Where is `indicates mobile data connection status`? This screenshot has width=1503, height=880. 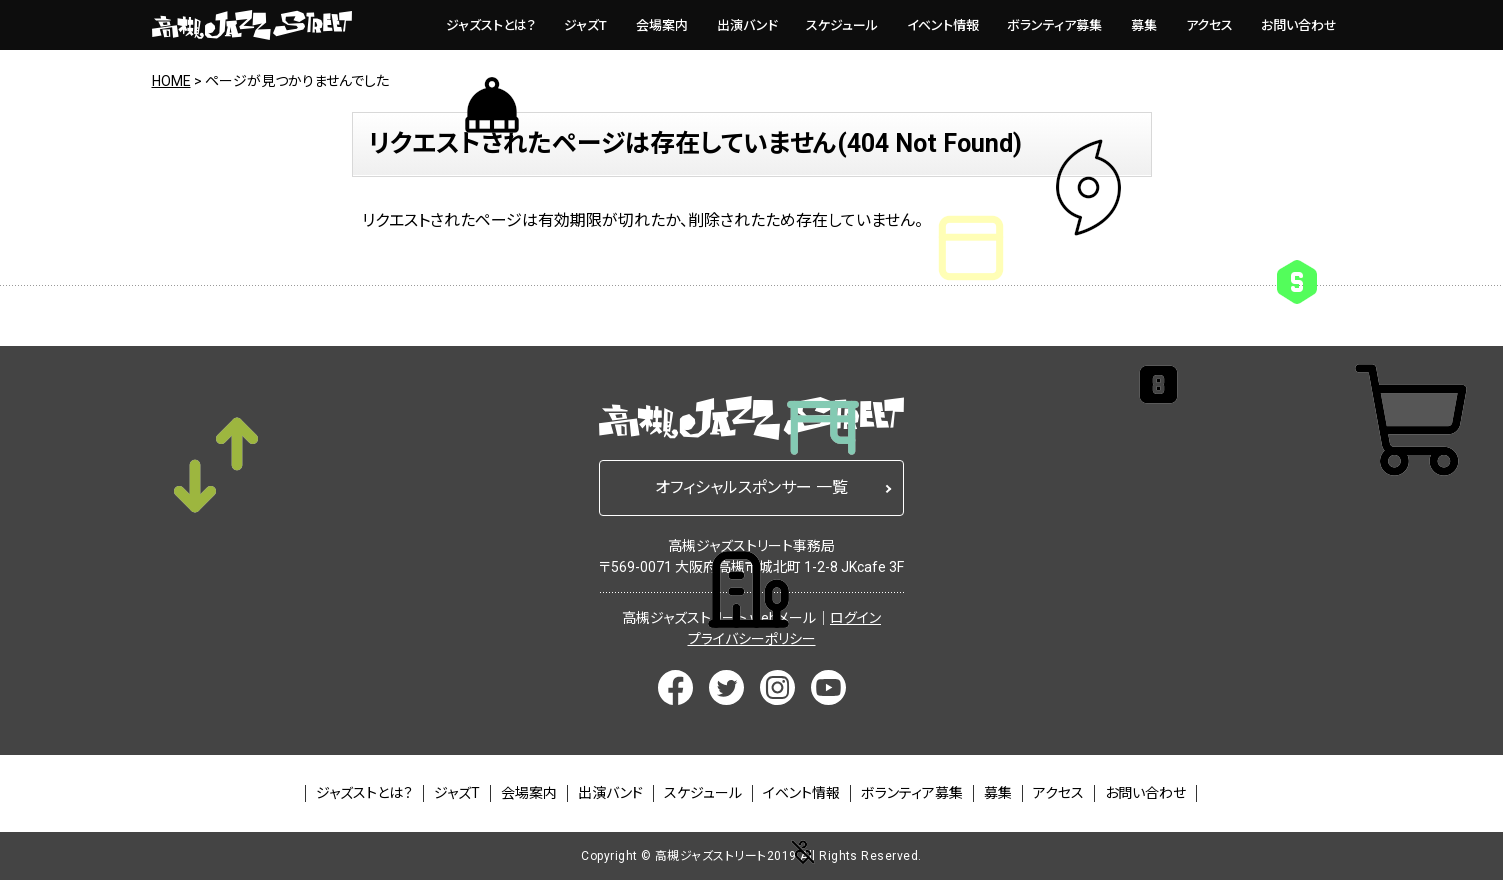
indicates mobile data connection status is located at coordinates (216, 465).